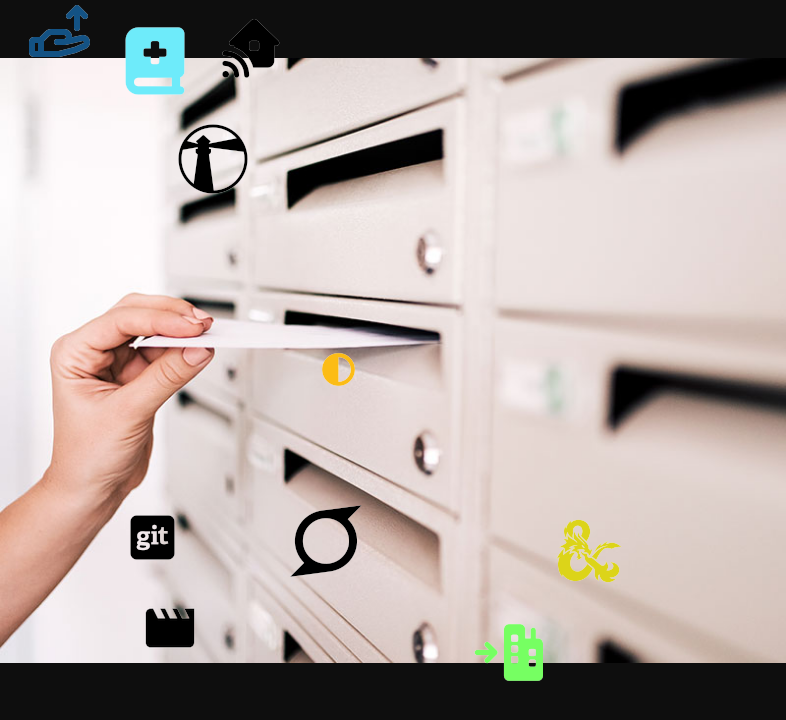 This screenshot has height=720, width=786. What do you see at coordinates (152, 537) in the screenshot?
I see `git version control logo` at bounding box center [152, 537].